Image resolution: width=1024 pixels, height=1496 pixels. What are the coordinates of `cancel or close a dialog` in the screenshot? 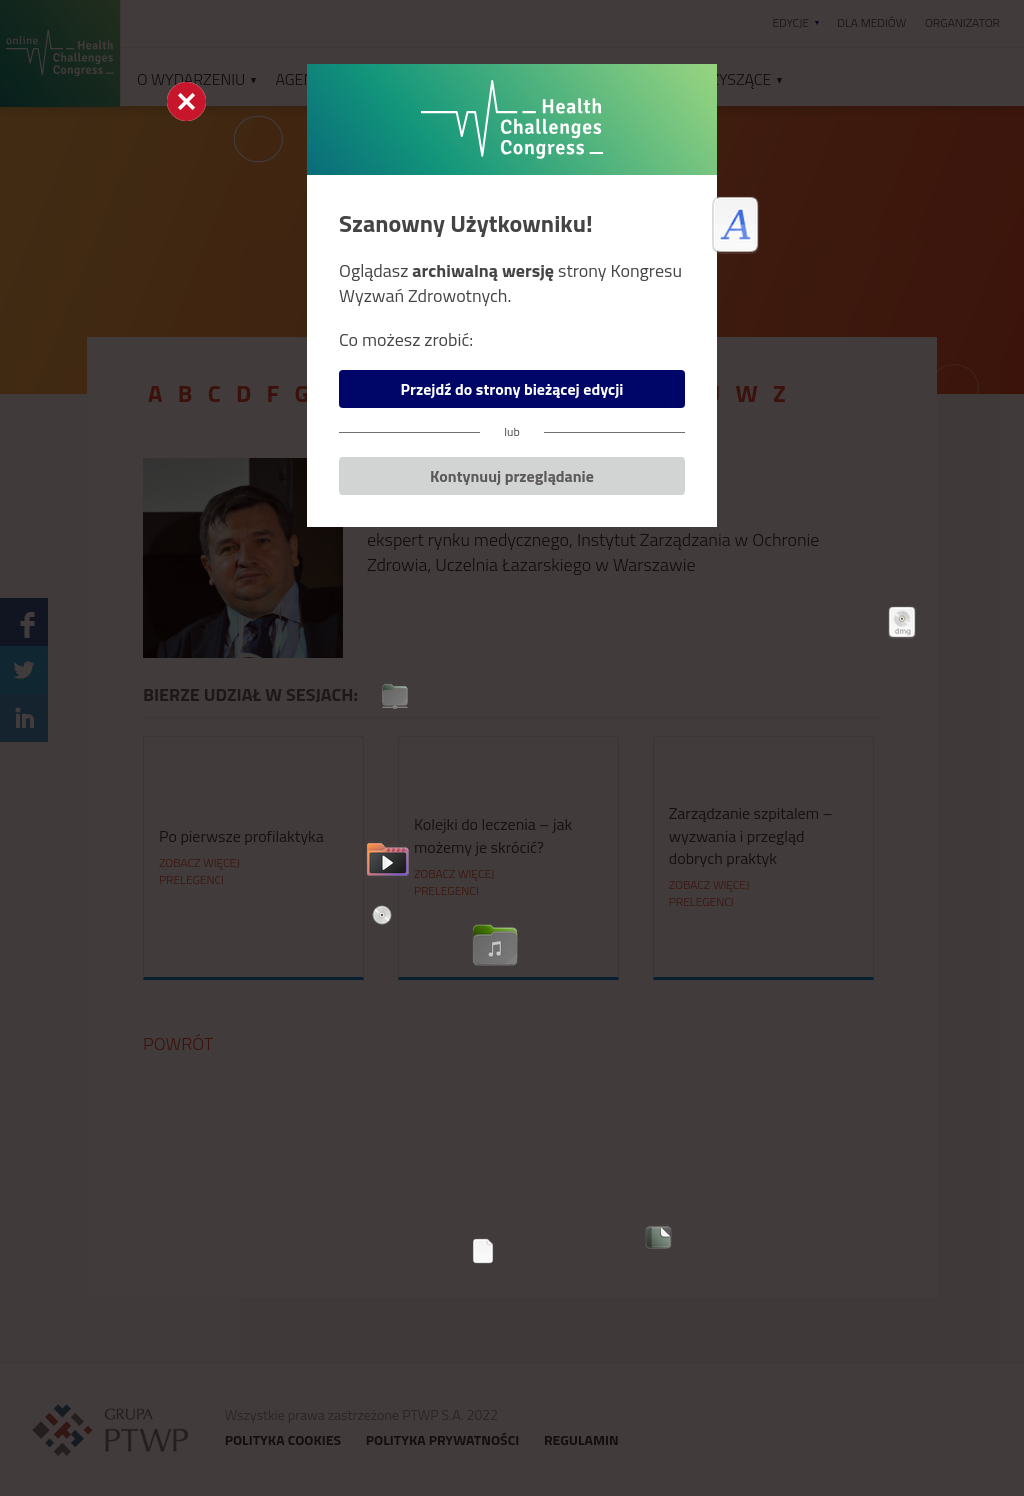 It's located at (186, 101).